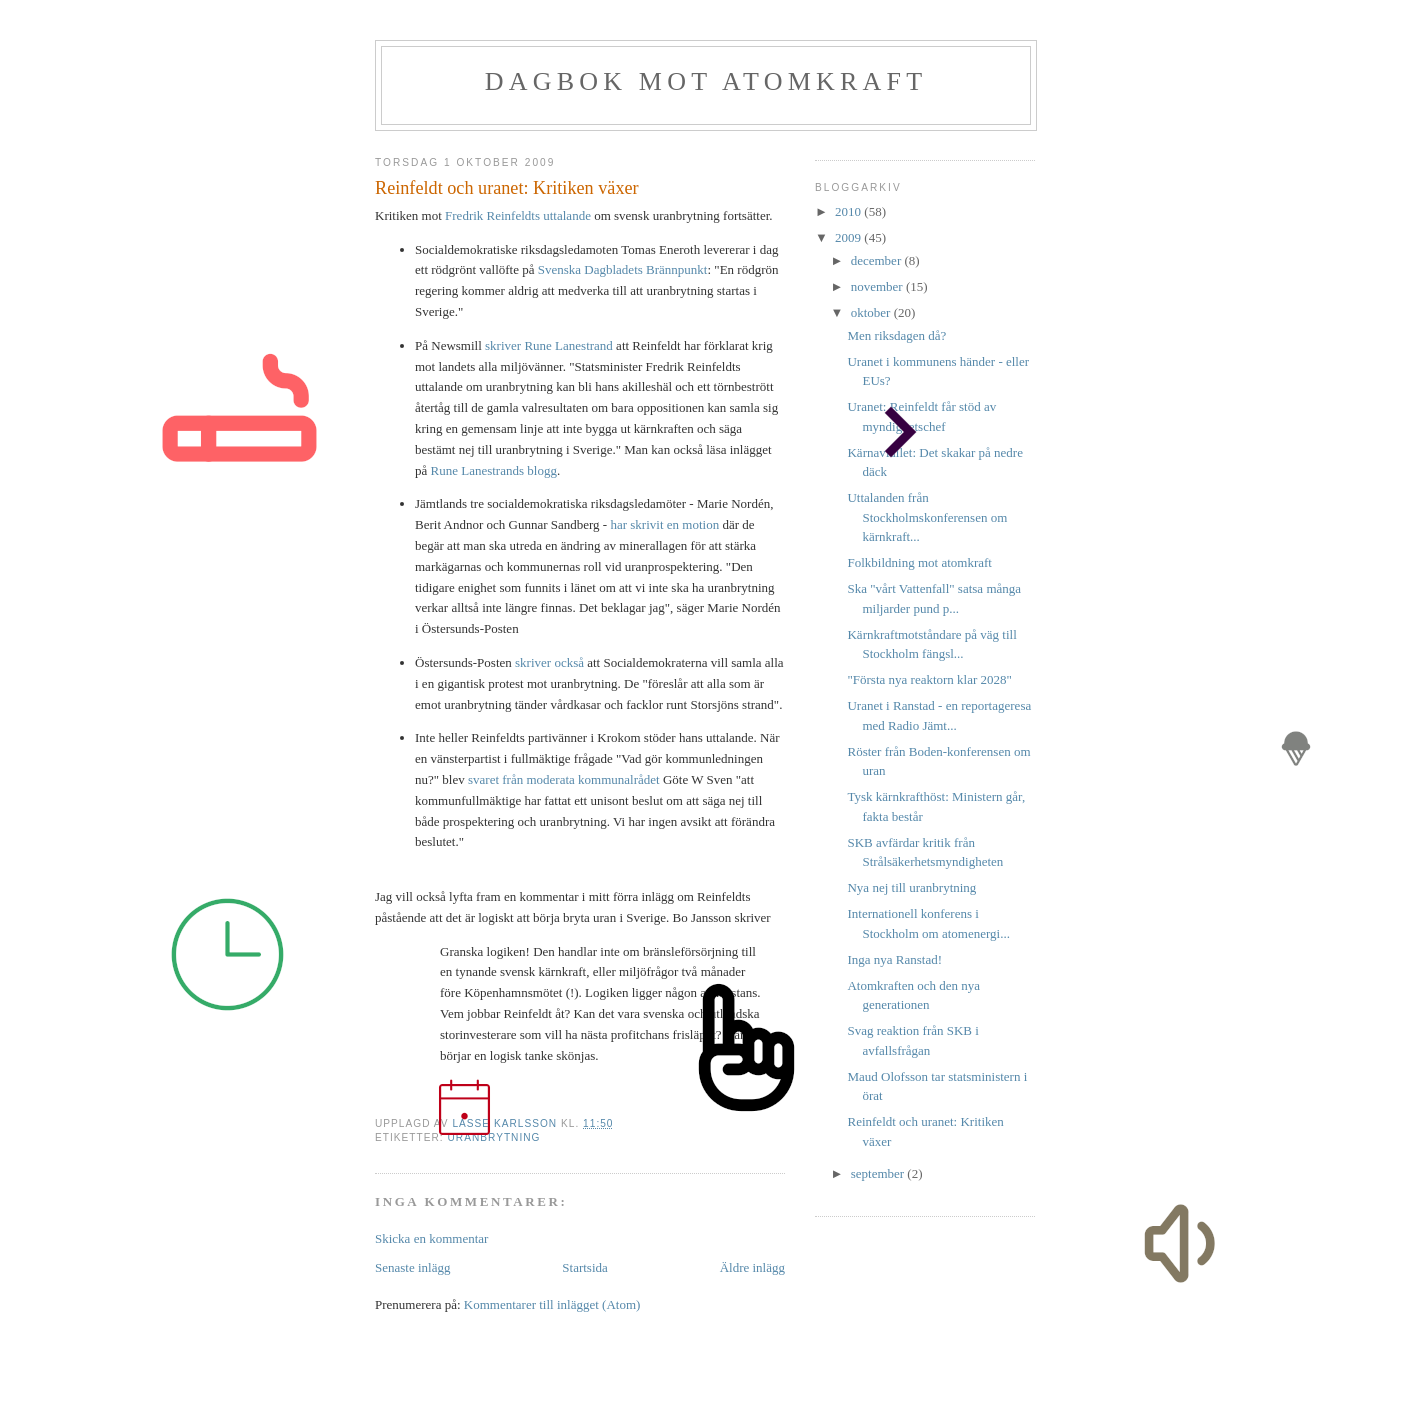 Image resolution: width=1410 pixels, height=1401 pixels. I want to click on view current time, so click(227, 954).